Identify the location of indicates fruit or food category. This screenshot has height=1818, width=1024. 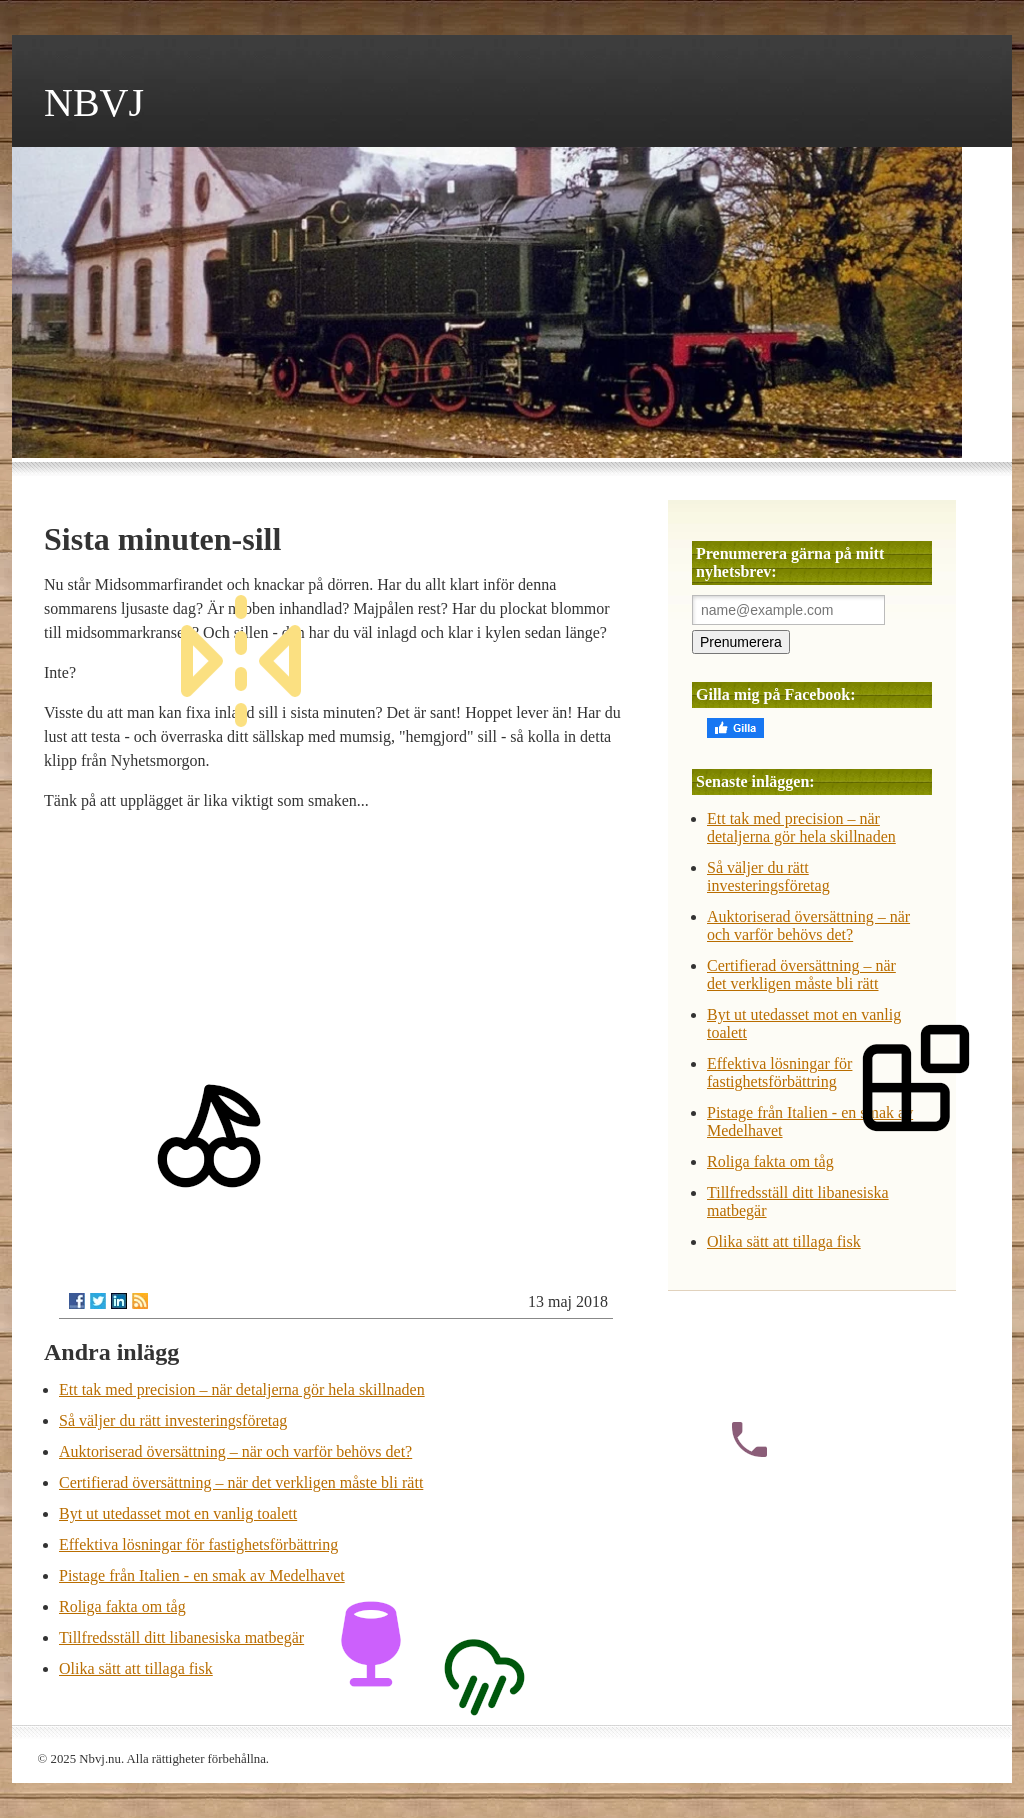
(209, 1136).